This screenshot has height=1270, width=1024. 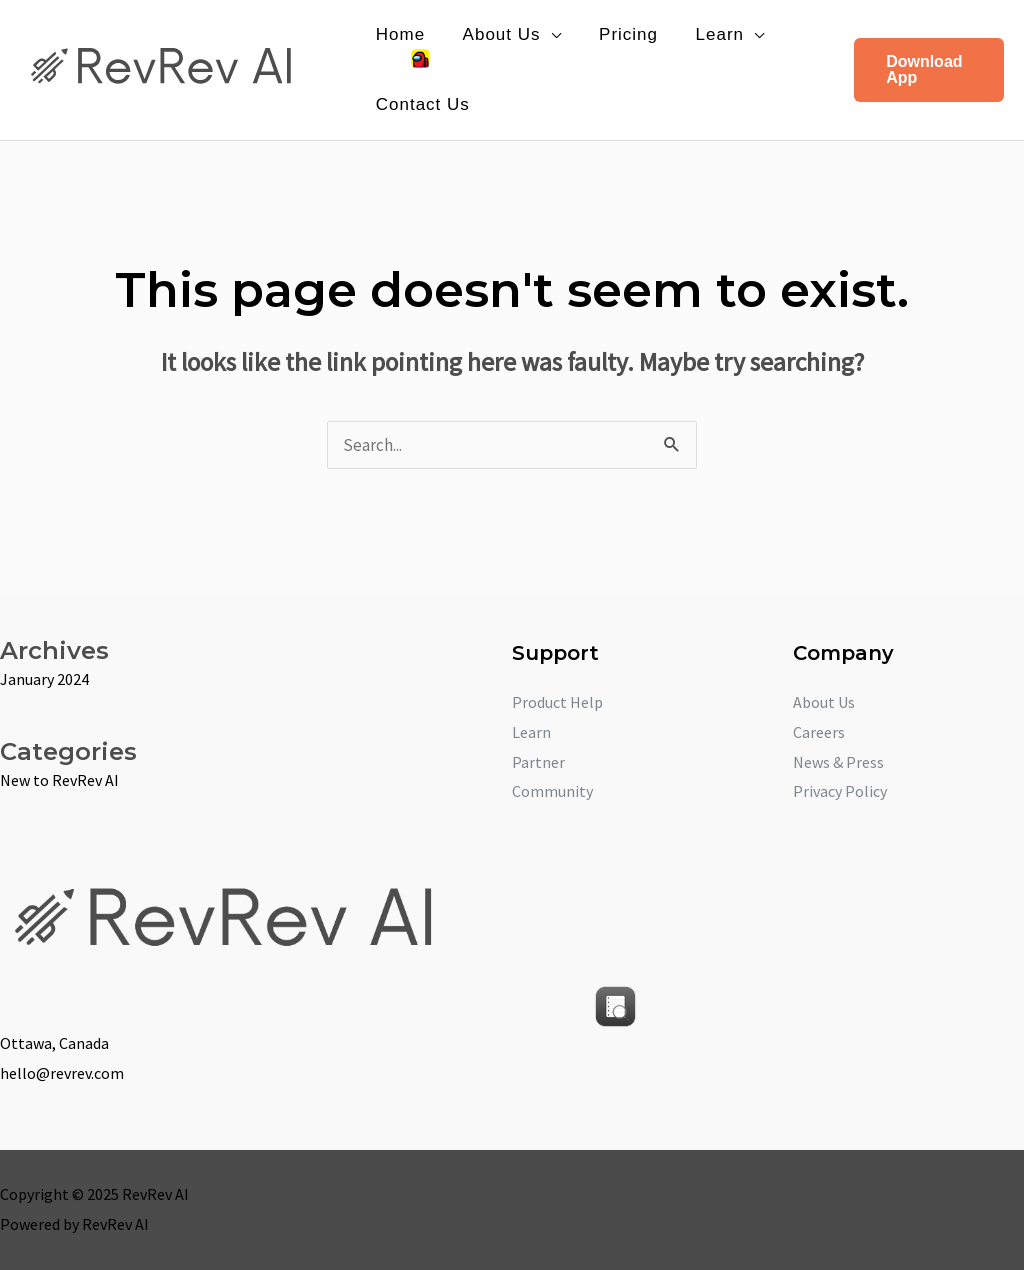 I want to click on launch Among Us game, so click(x=420, y=58).